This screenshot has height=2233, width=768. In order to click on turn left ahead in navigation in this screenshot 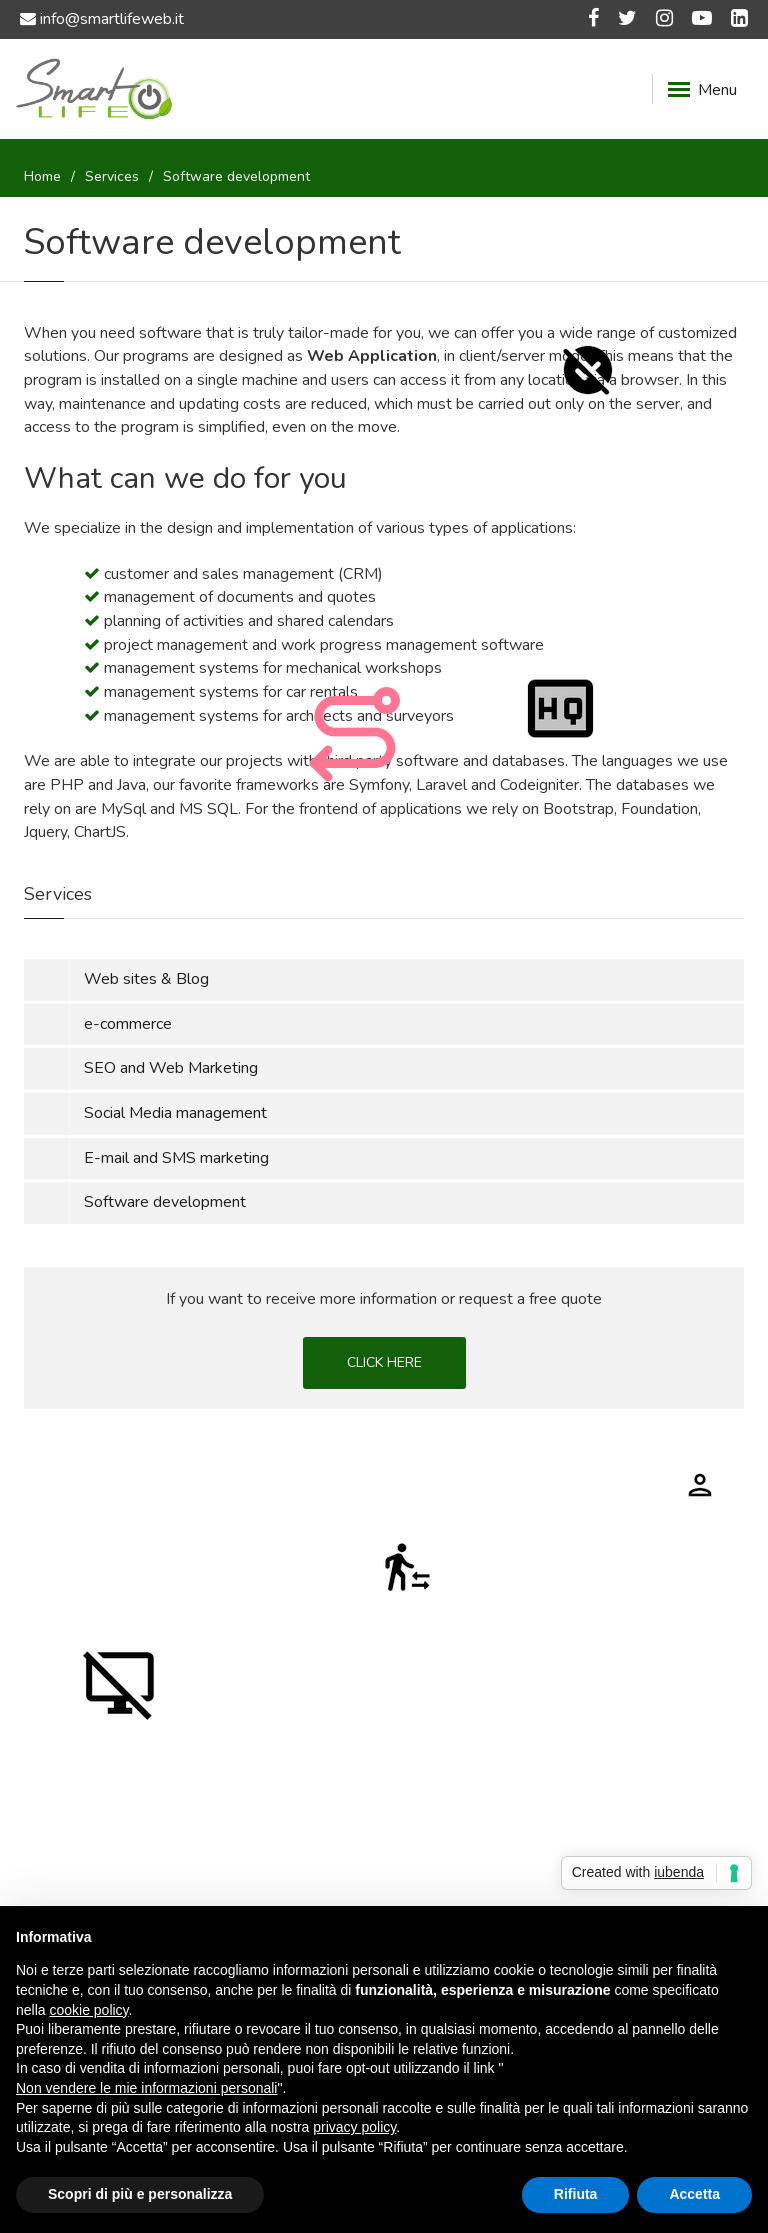, I will do `click(355, 732)`.